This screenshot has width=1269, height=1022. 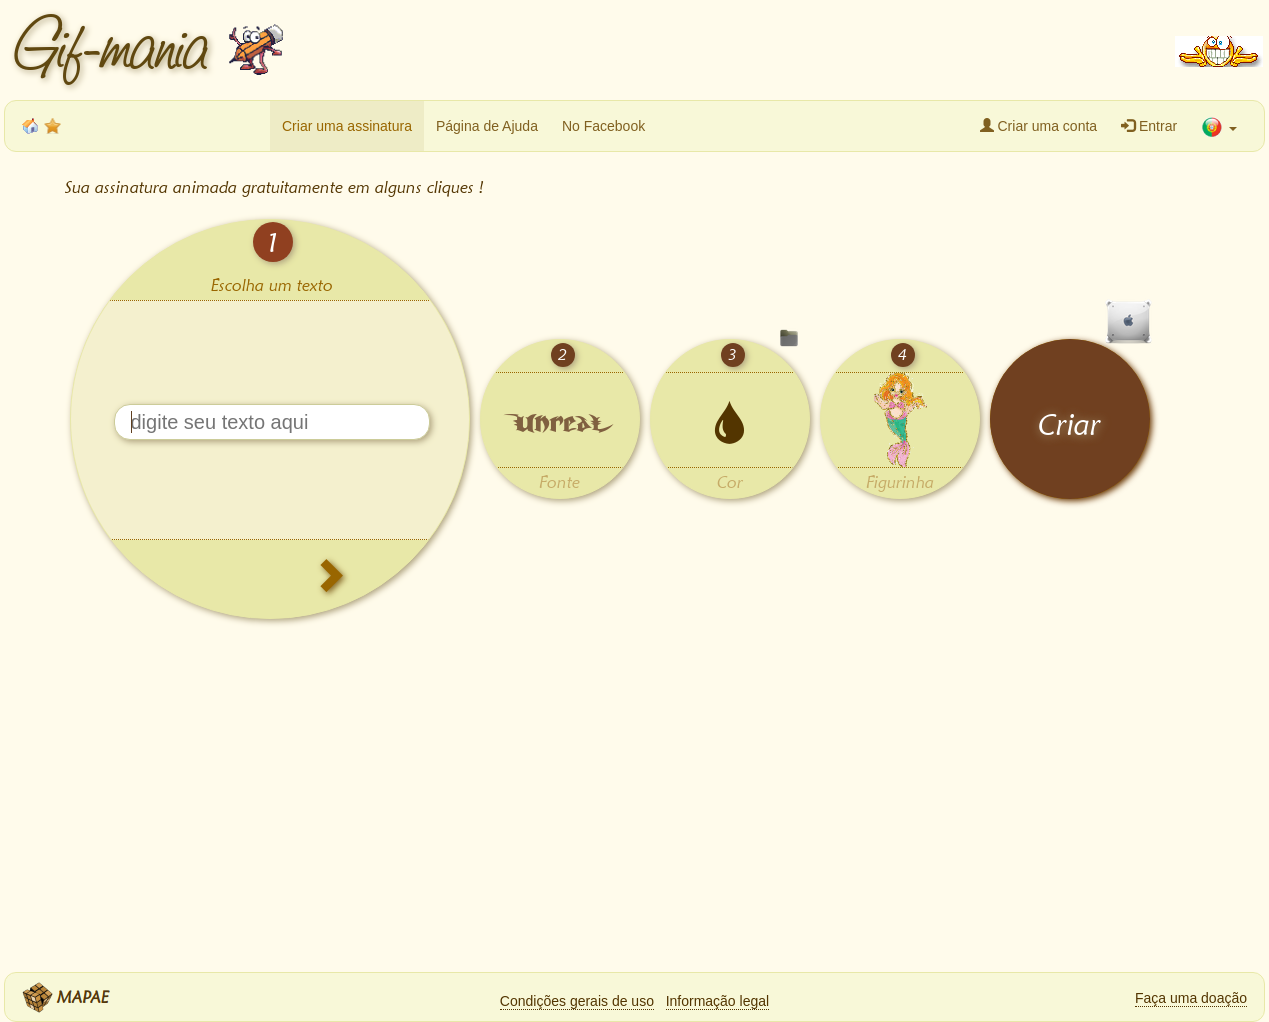 I want to click on indicates a valid drop target for dragging files, so click(x=789, y=338).